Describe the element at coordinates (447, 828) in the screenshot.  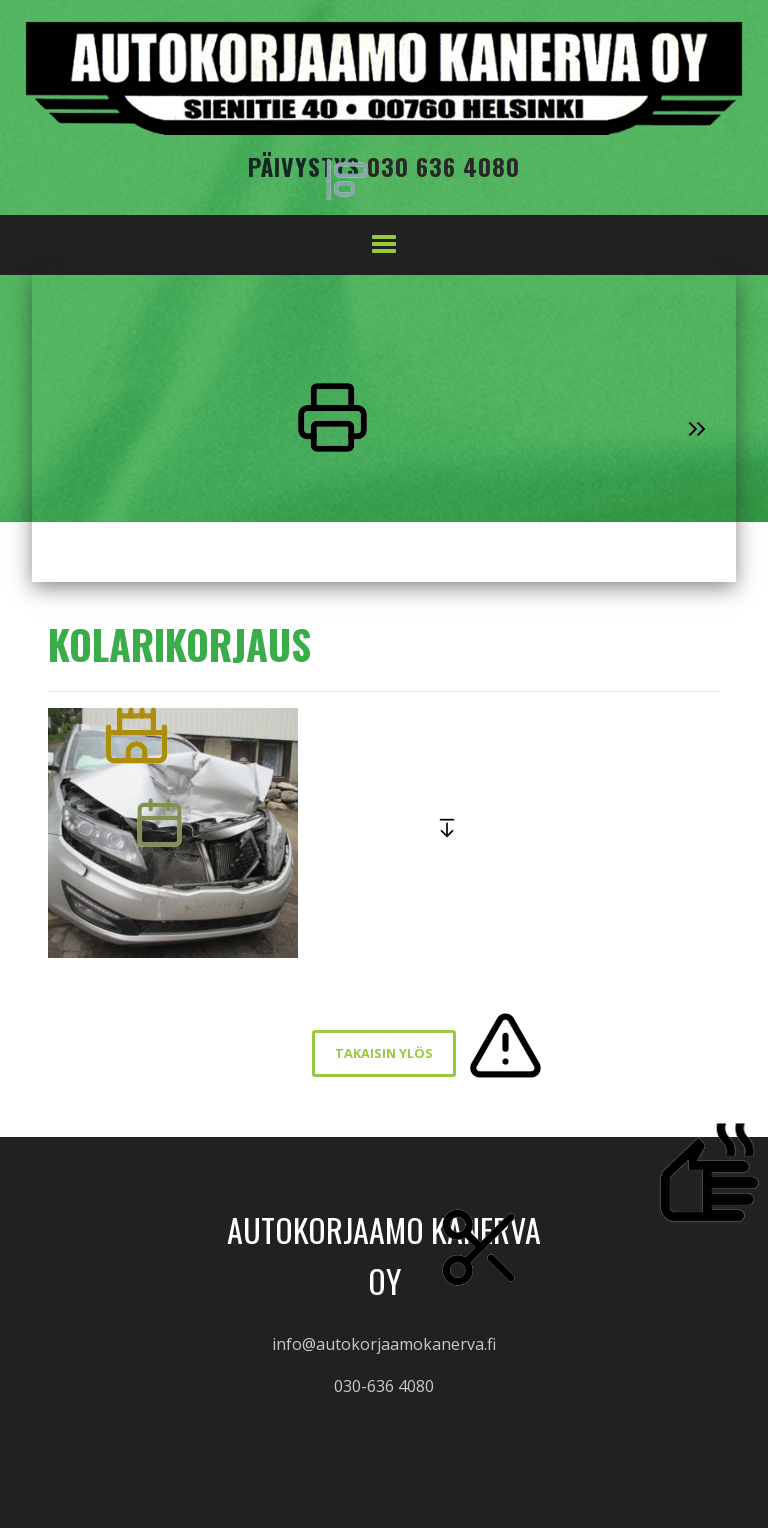
I see `download a file` at that location.